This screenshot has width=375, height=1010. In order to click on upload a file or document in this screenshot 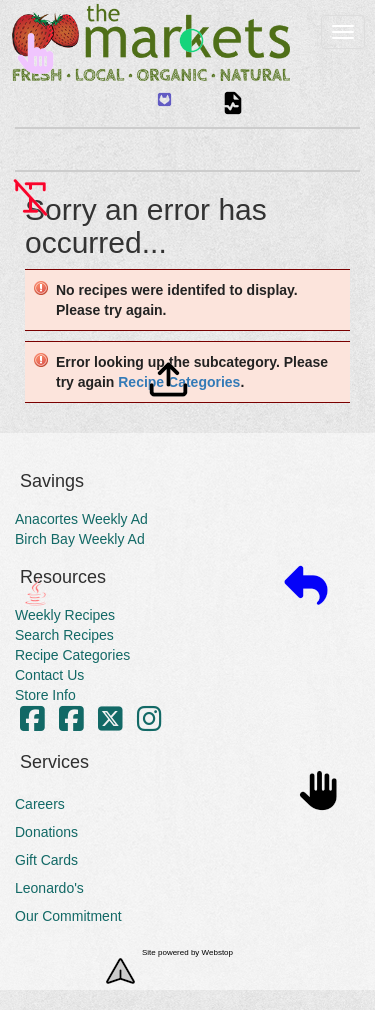, I will do `click(168, 380)`.